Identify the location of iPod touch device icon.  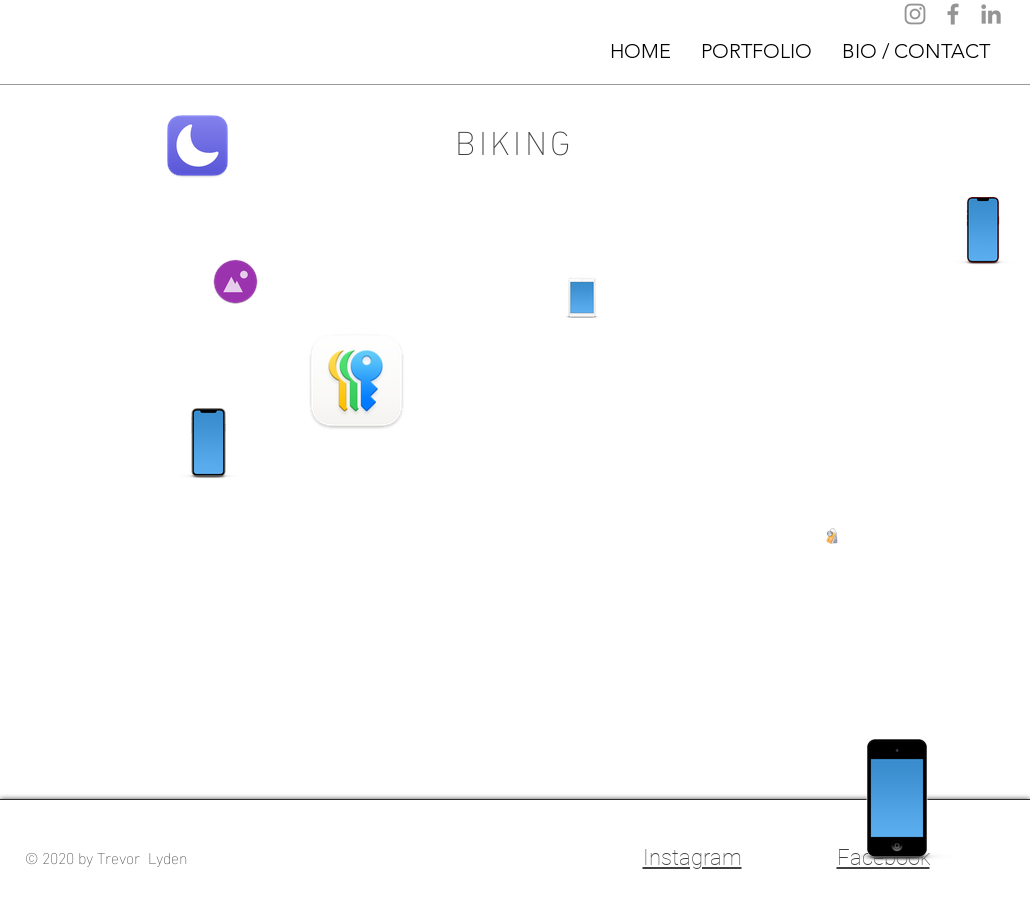
(897, 797).